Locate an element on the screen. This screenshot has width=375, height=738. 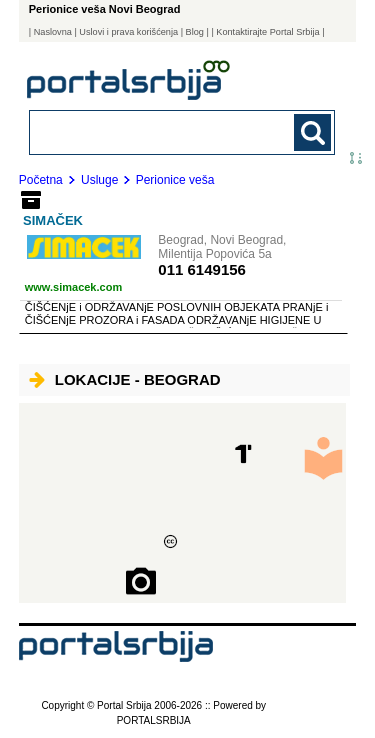
archive this item is located at coordinates (31, 200).